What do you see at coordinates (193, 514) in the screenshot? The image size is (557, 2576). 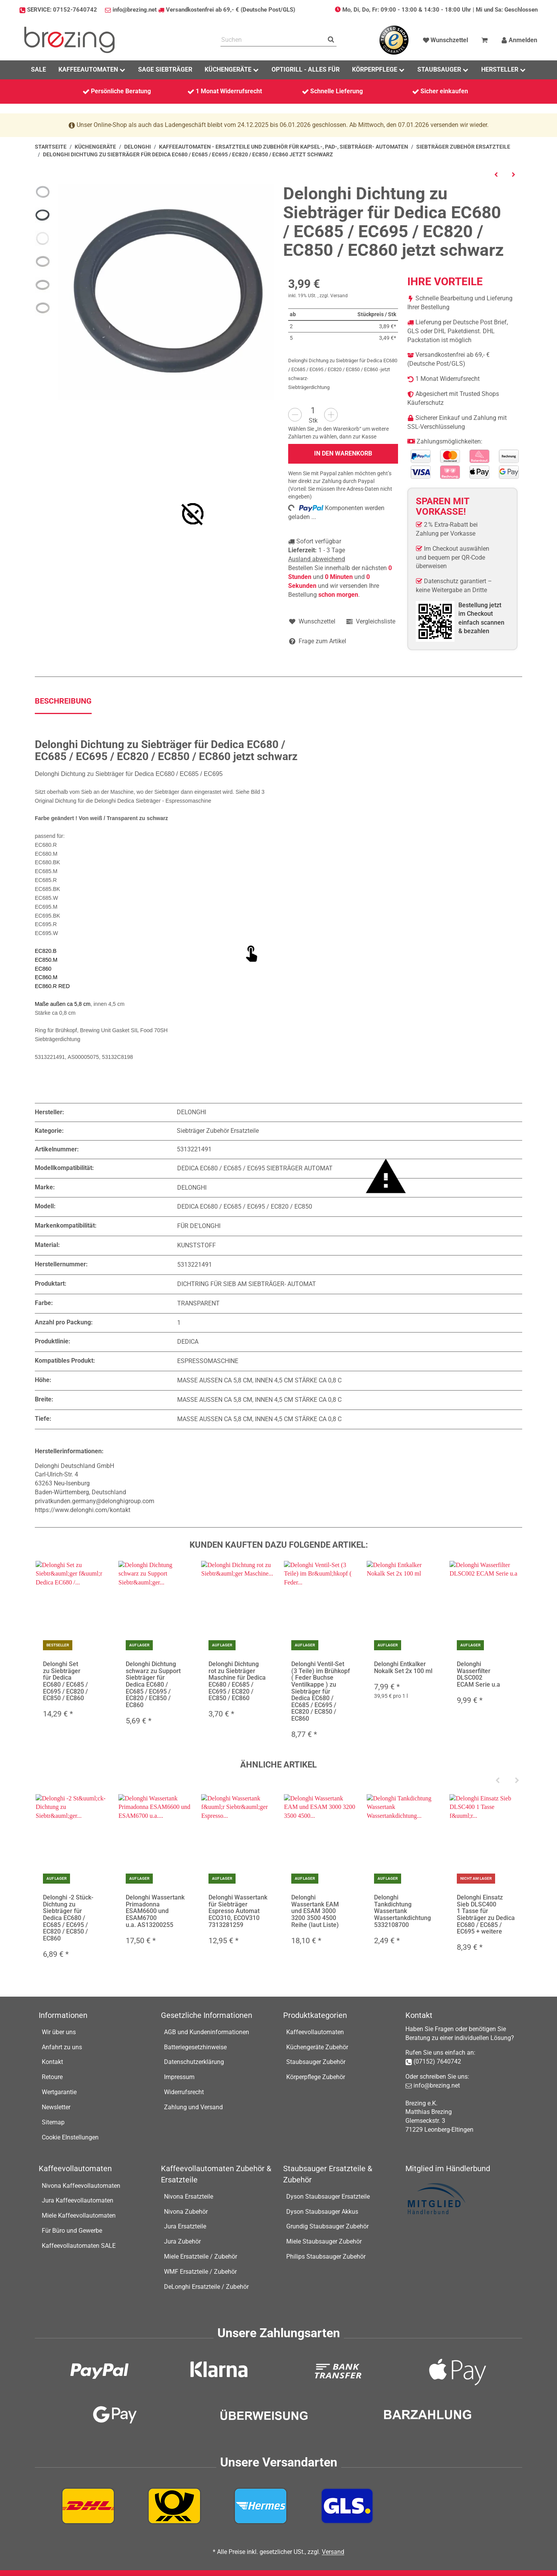 I see `indicates content is unpublished or hidden from public view` at bounding box center [193, 514].